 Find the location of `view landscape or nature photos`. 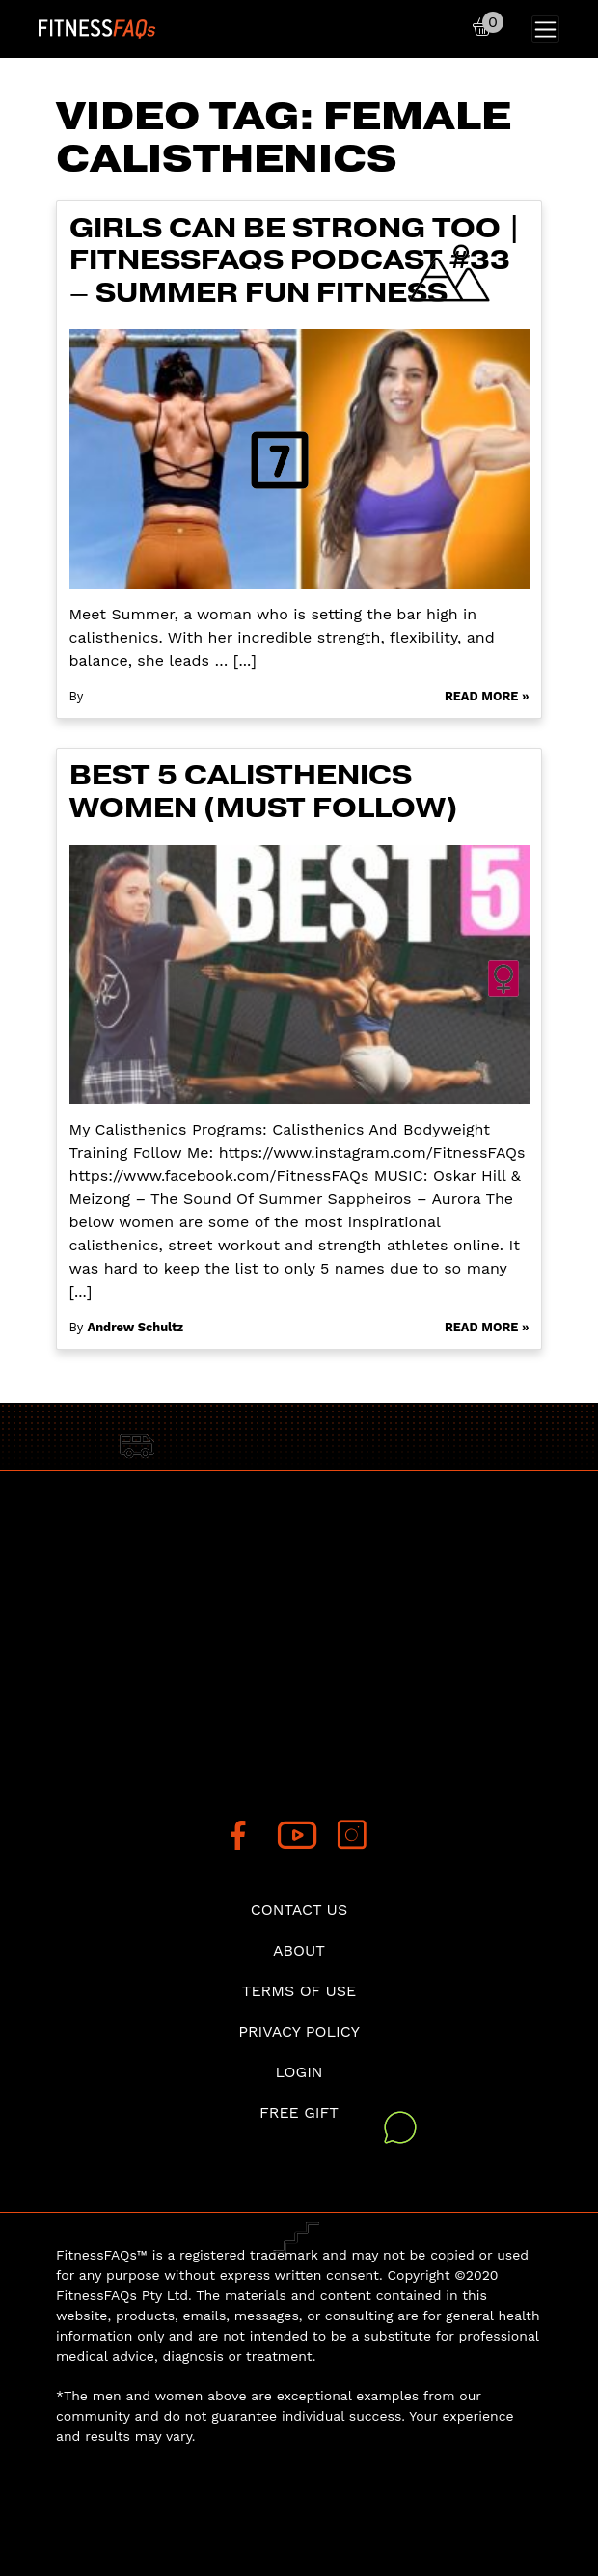

view landscape or nature photos is located at coordinates (449, 277).